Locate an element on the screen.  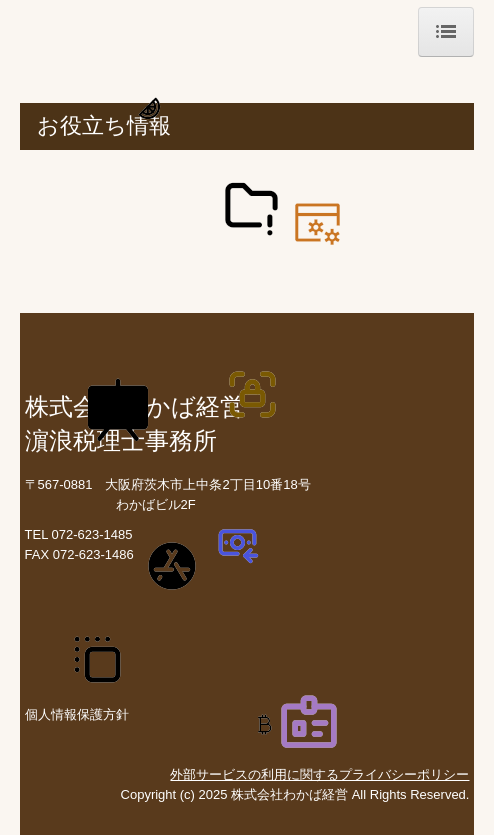
folder contains items requiring attention is located at coordinates (251, 206).